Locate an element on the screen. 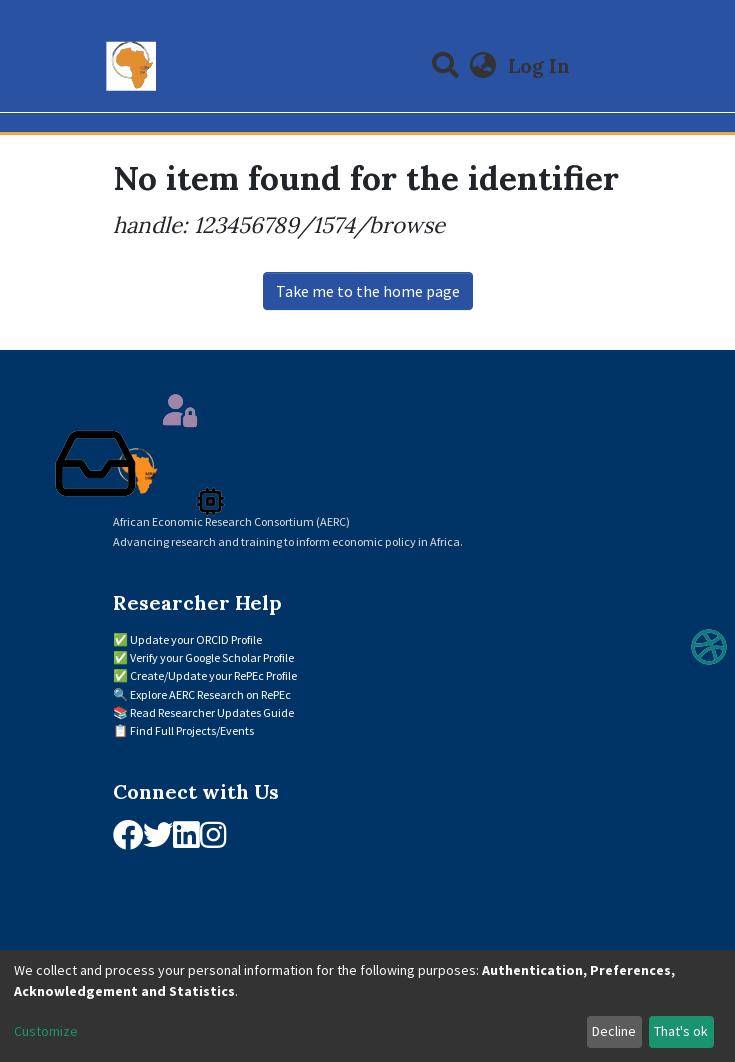 This screenshot has height=1062, width=735. view device memory or RAM usage is located at coordinates (210, 501).